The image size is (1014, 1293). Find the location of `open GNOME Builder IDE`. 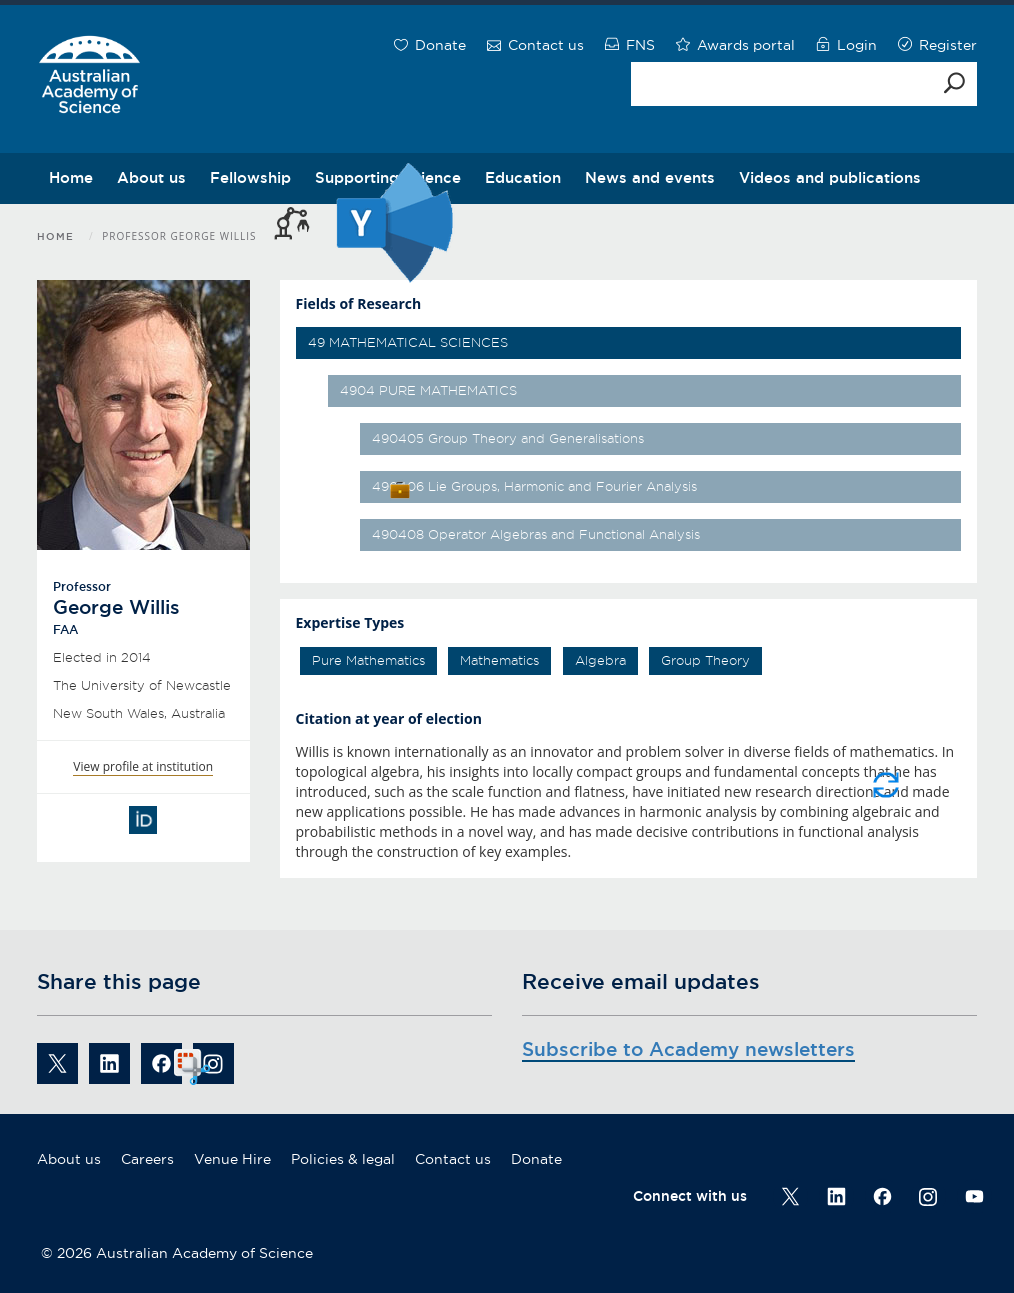

open GNOME Builder IDE is located at coordinates (292, 222).